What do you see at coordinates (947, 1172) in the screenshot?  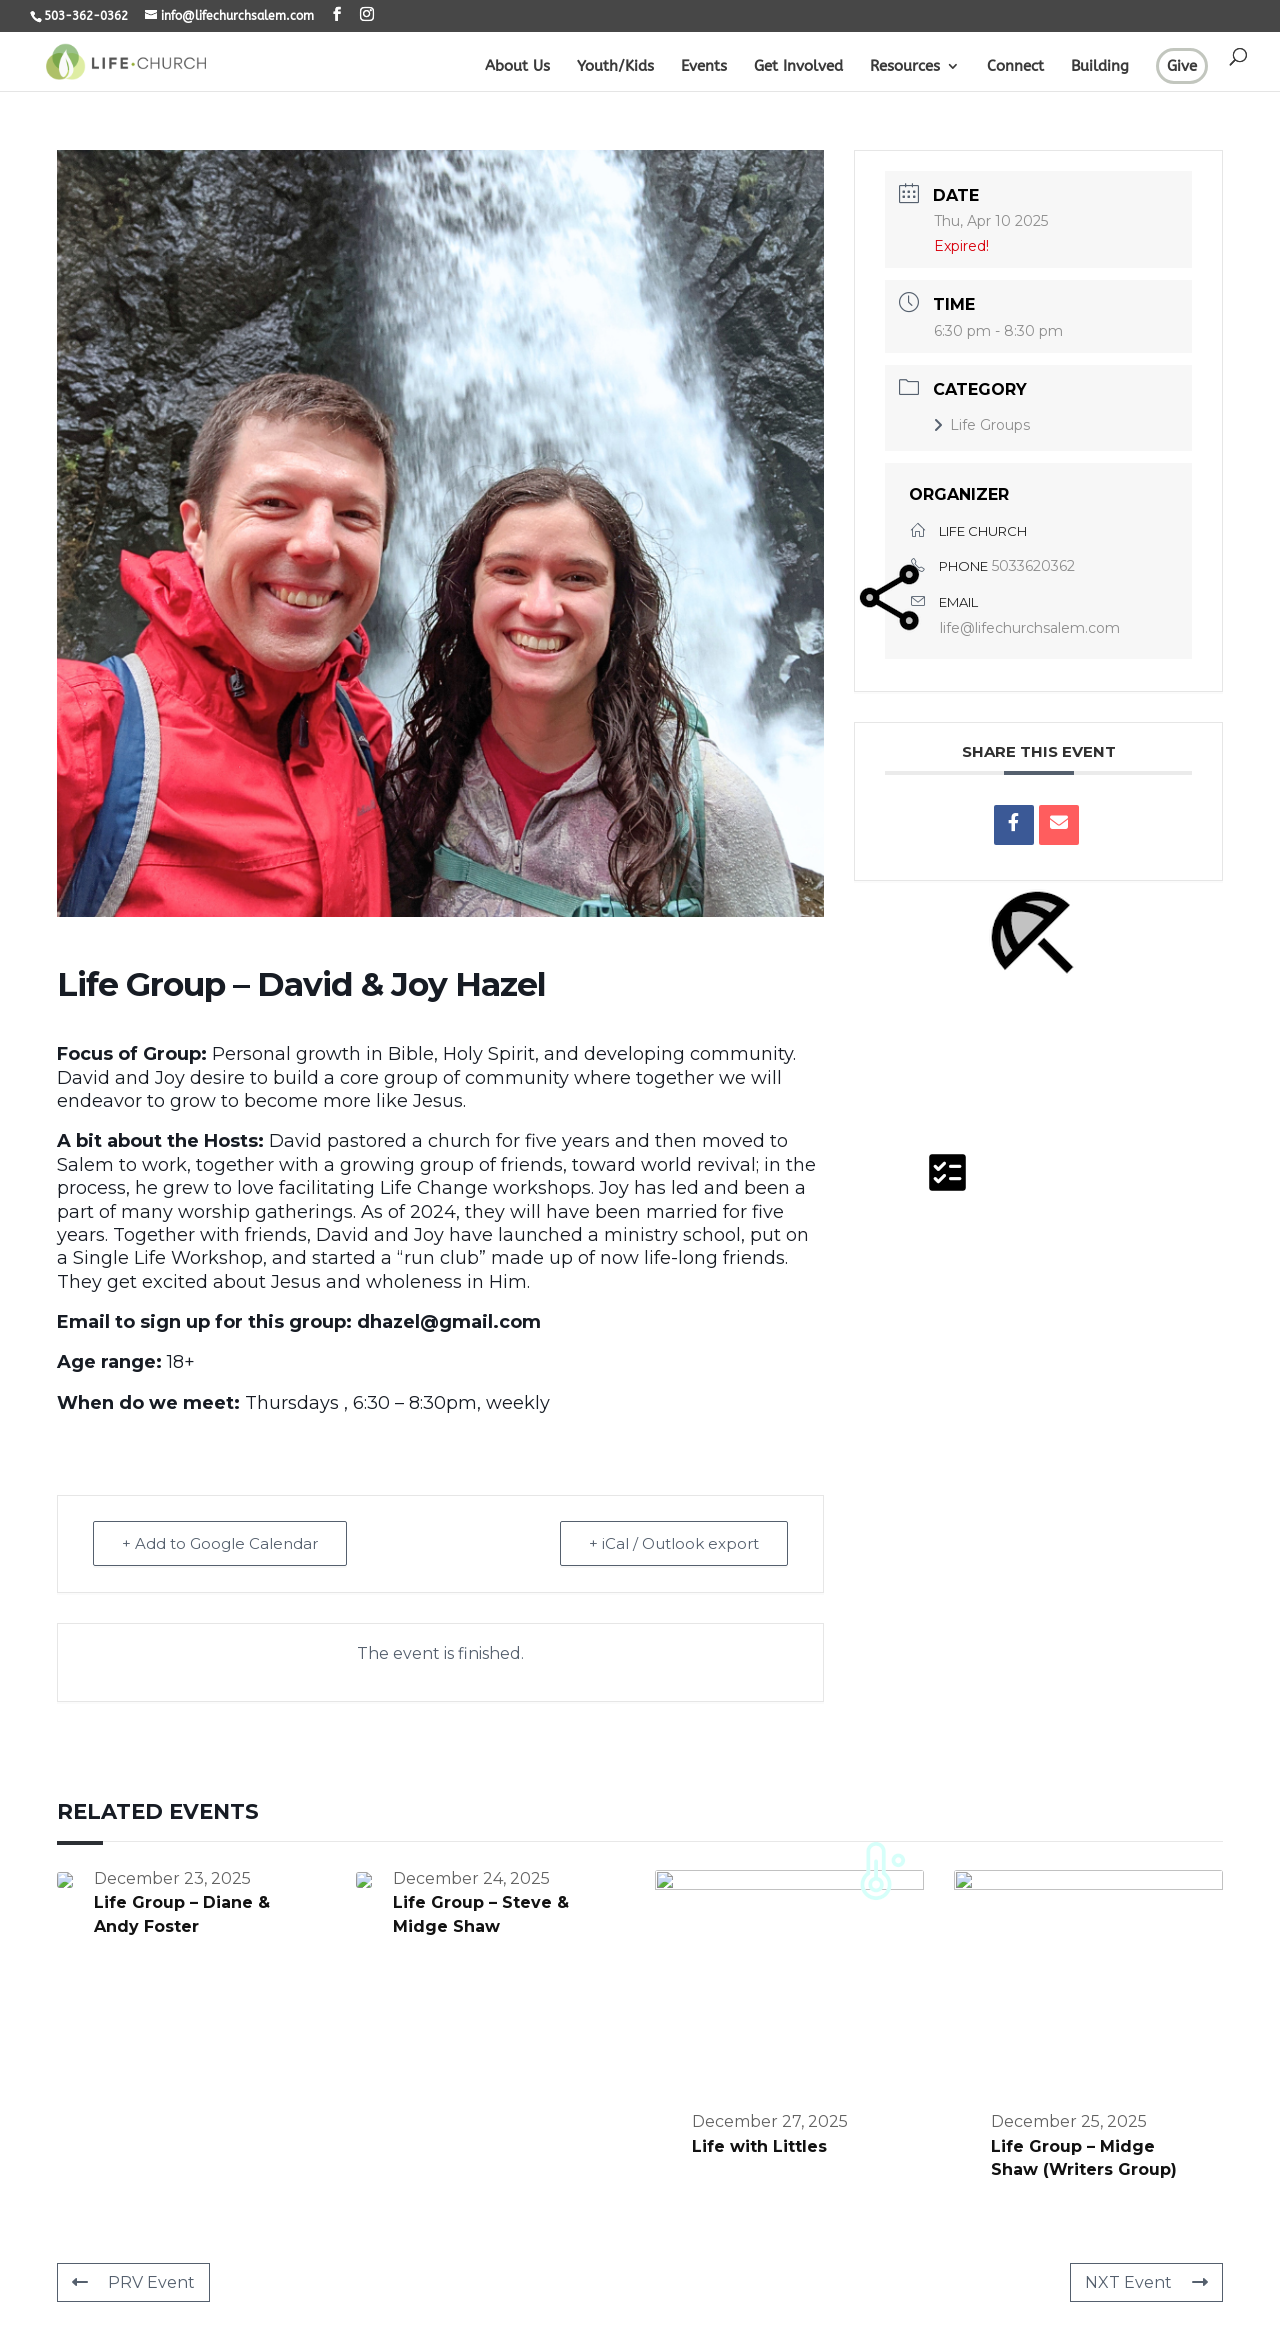 I see `view completed tasks or checklist` at bounding box center [947, 1172].